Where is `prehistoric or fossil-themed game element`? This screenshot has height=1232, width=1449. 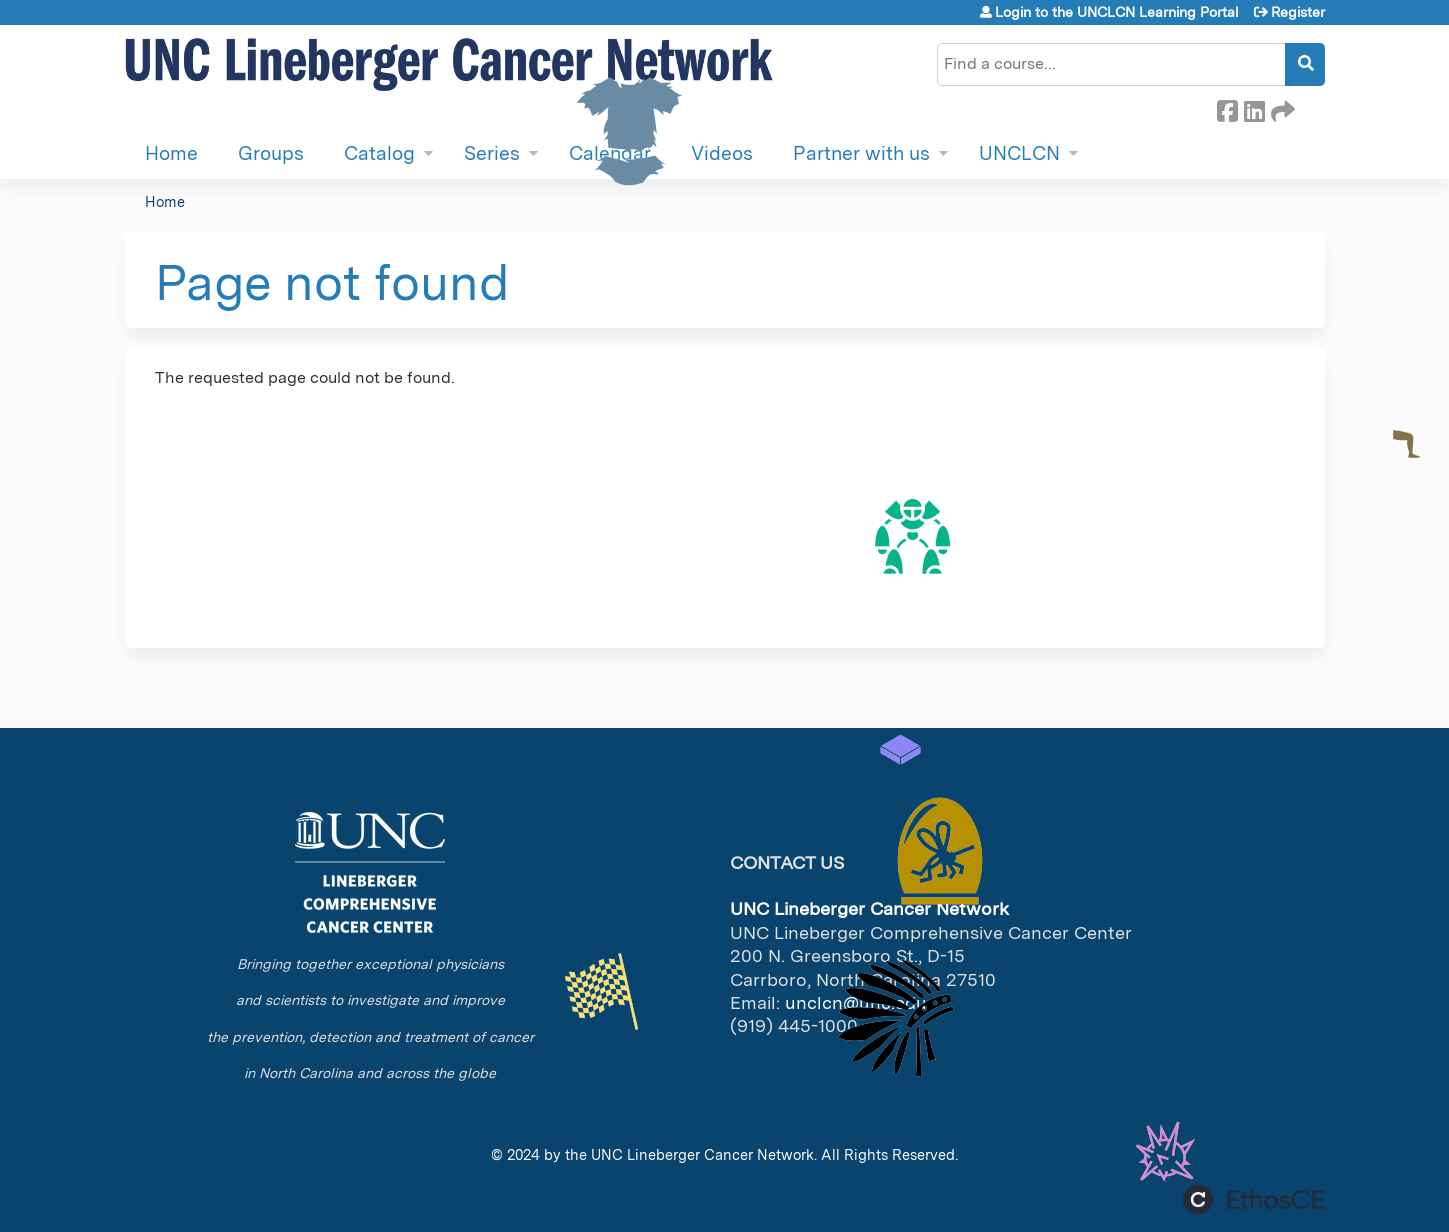
prehistoric or fossil-themed game element is located at coordinates (940, 851).